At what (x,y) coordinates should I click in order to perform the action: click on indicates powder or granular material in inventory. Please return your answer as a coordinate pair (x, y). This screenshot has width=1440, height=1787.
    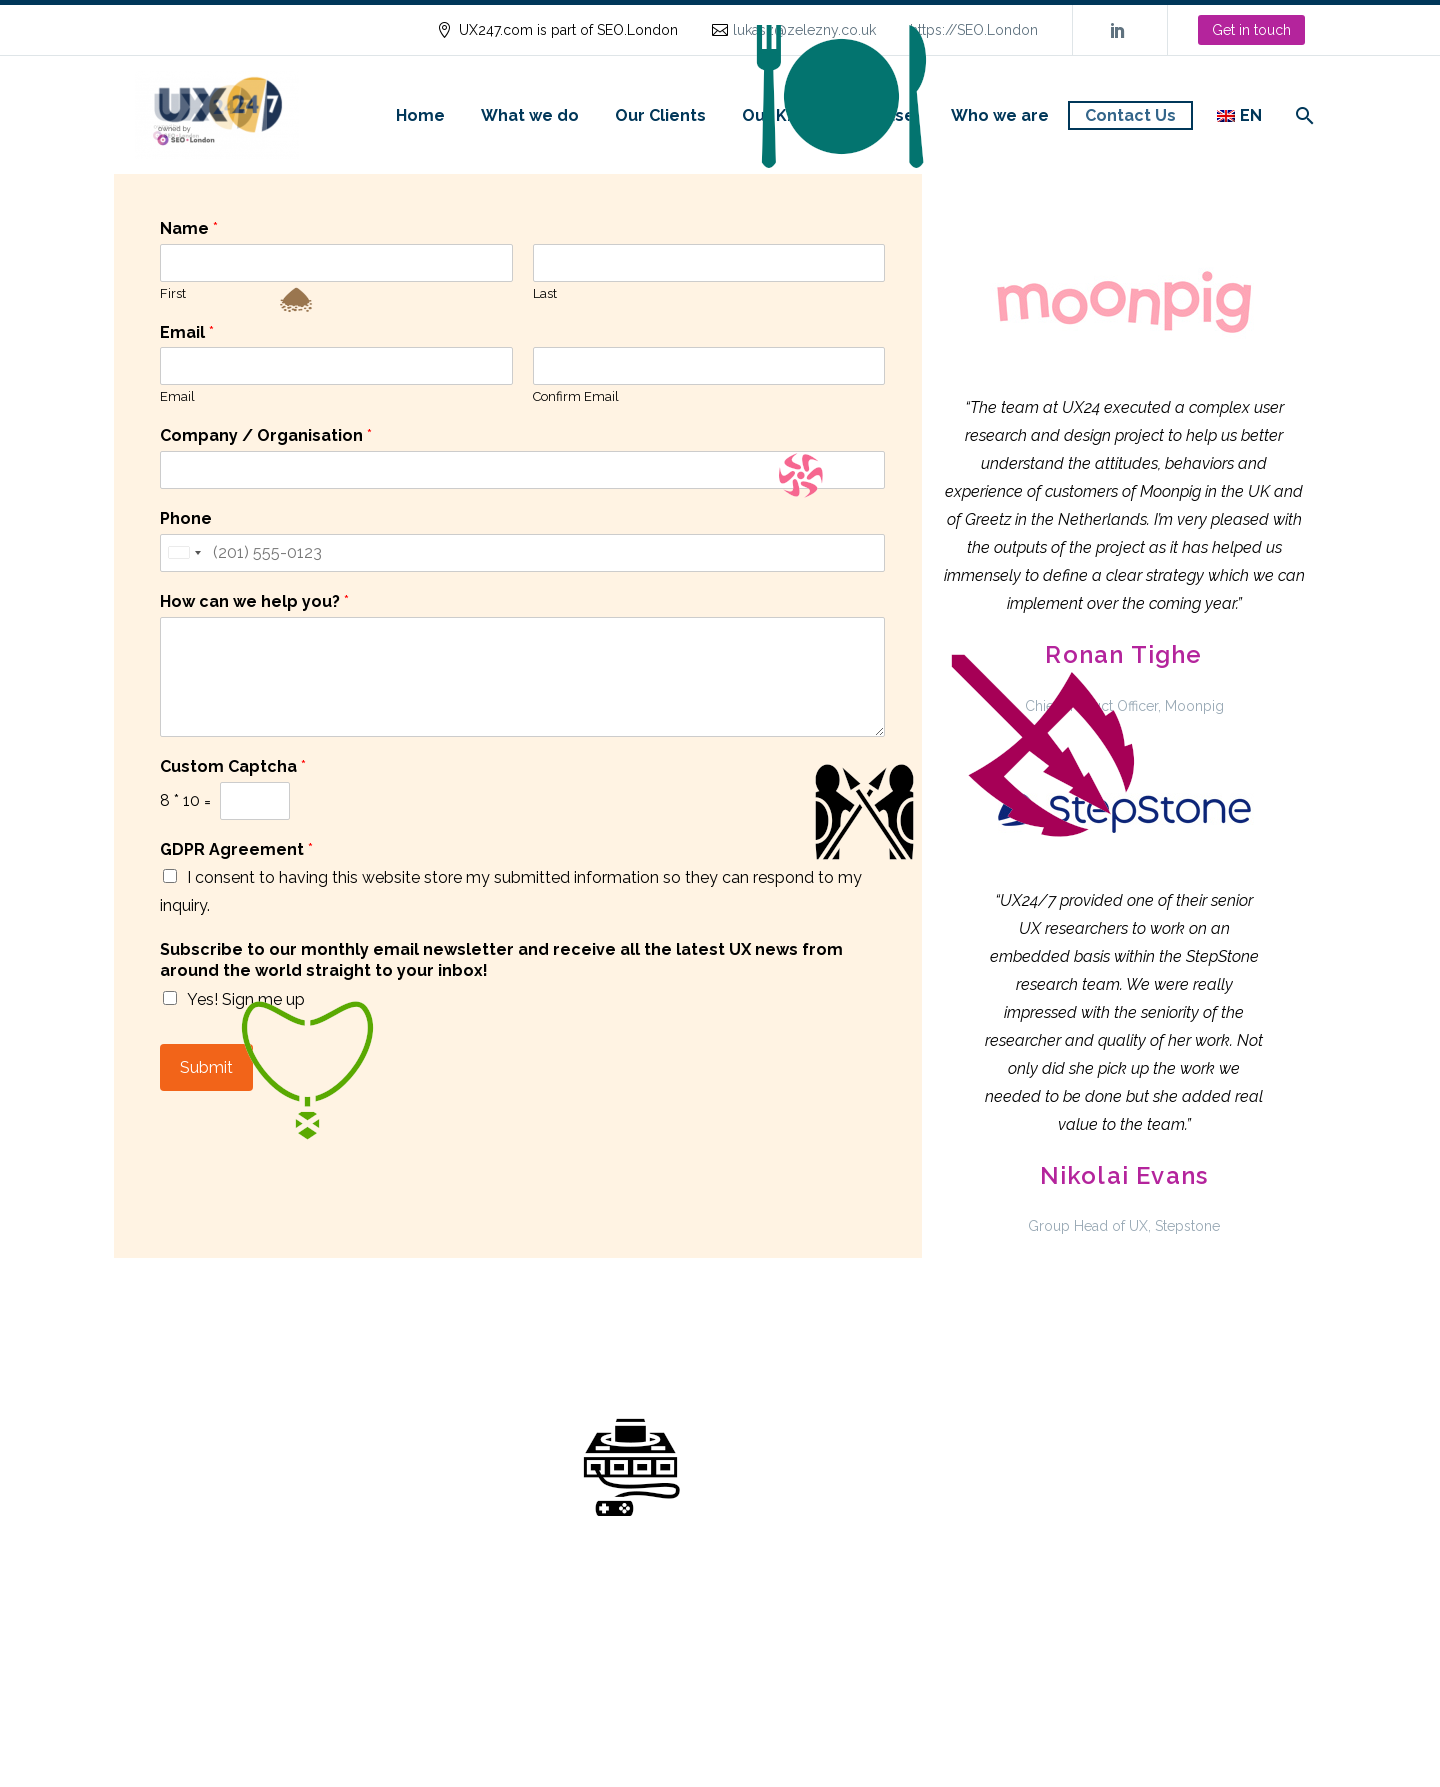
    Looking at the image, I should click on (296, 300).